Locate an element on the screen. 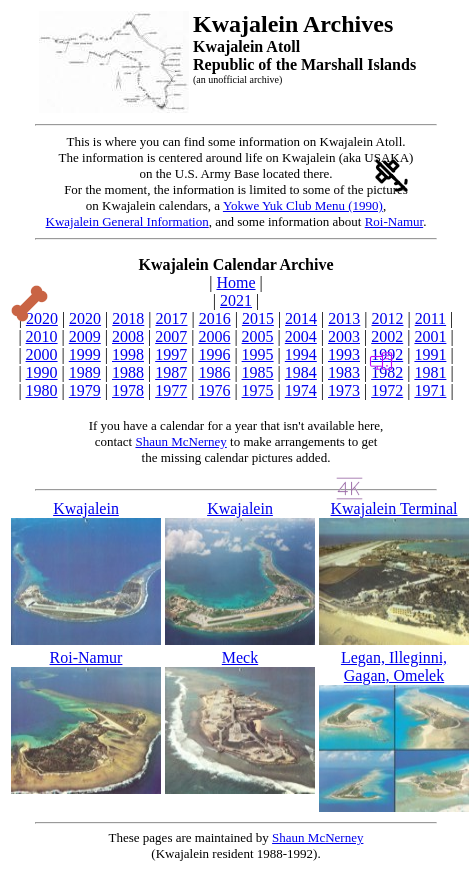 This screenshot has width=472, height=870. satellite connection unavailable is located at coordinates (391, 175).